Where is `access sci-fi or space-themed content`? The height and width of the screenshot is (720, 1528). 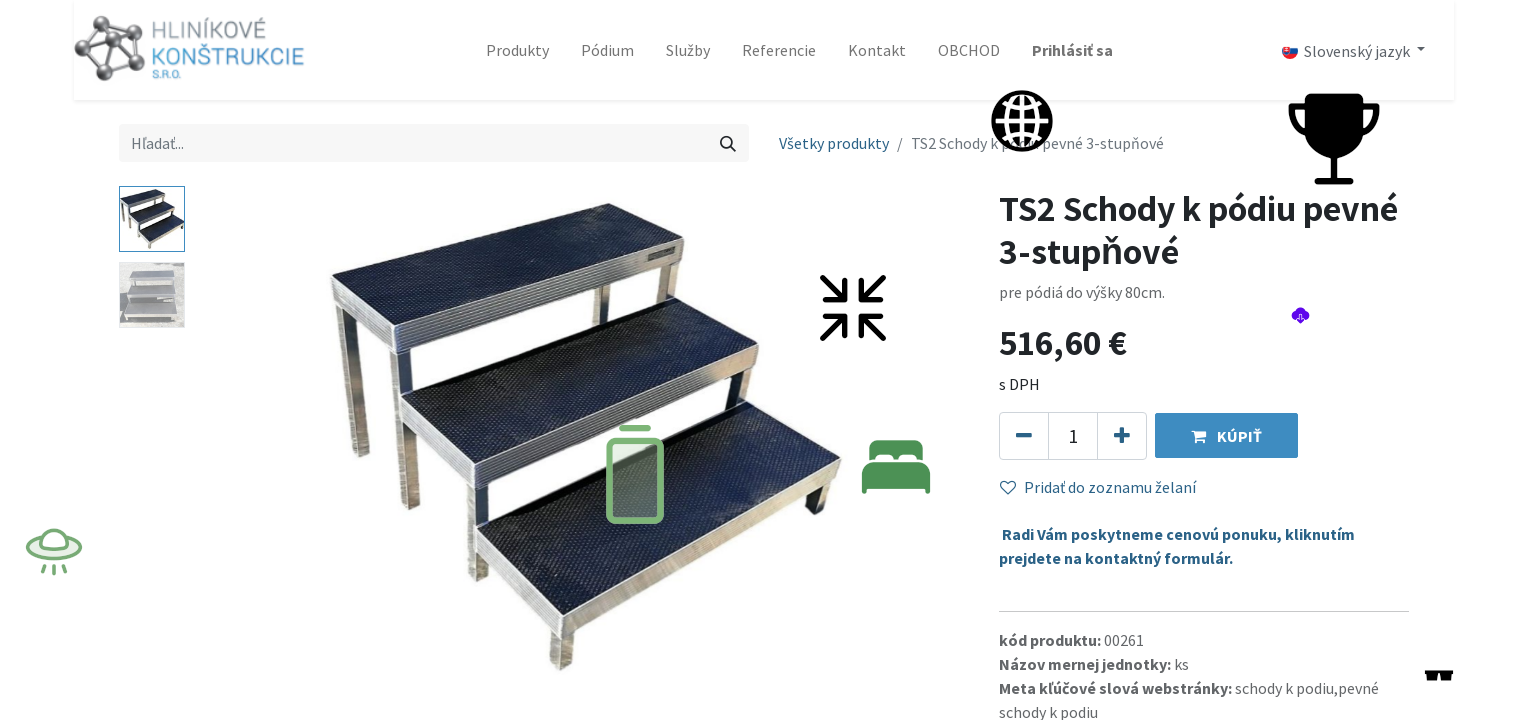 access sci-fi or space-themed content is located at coordinates (54, 551).